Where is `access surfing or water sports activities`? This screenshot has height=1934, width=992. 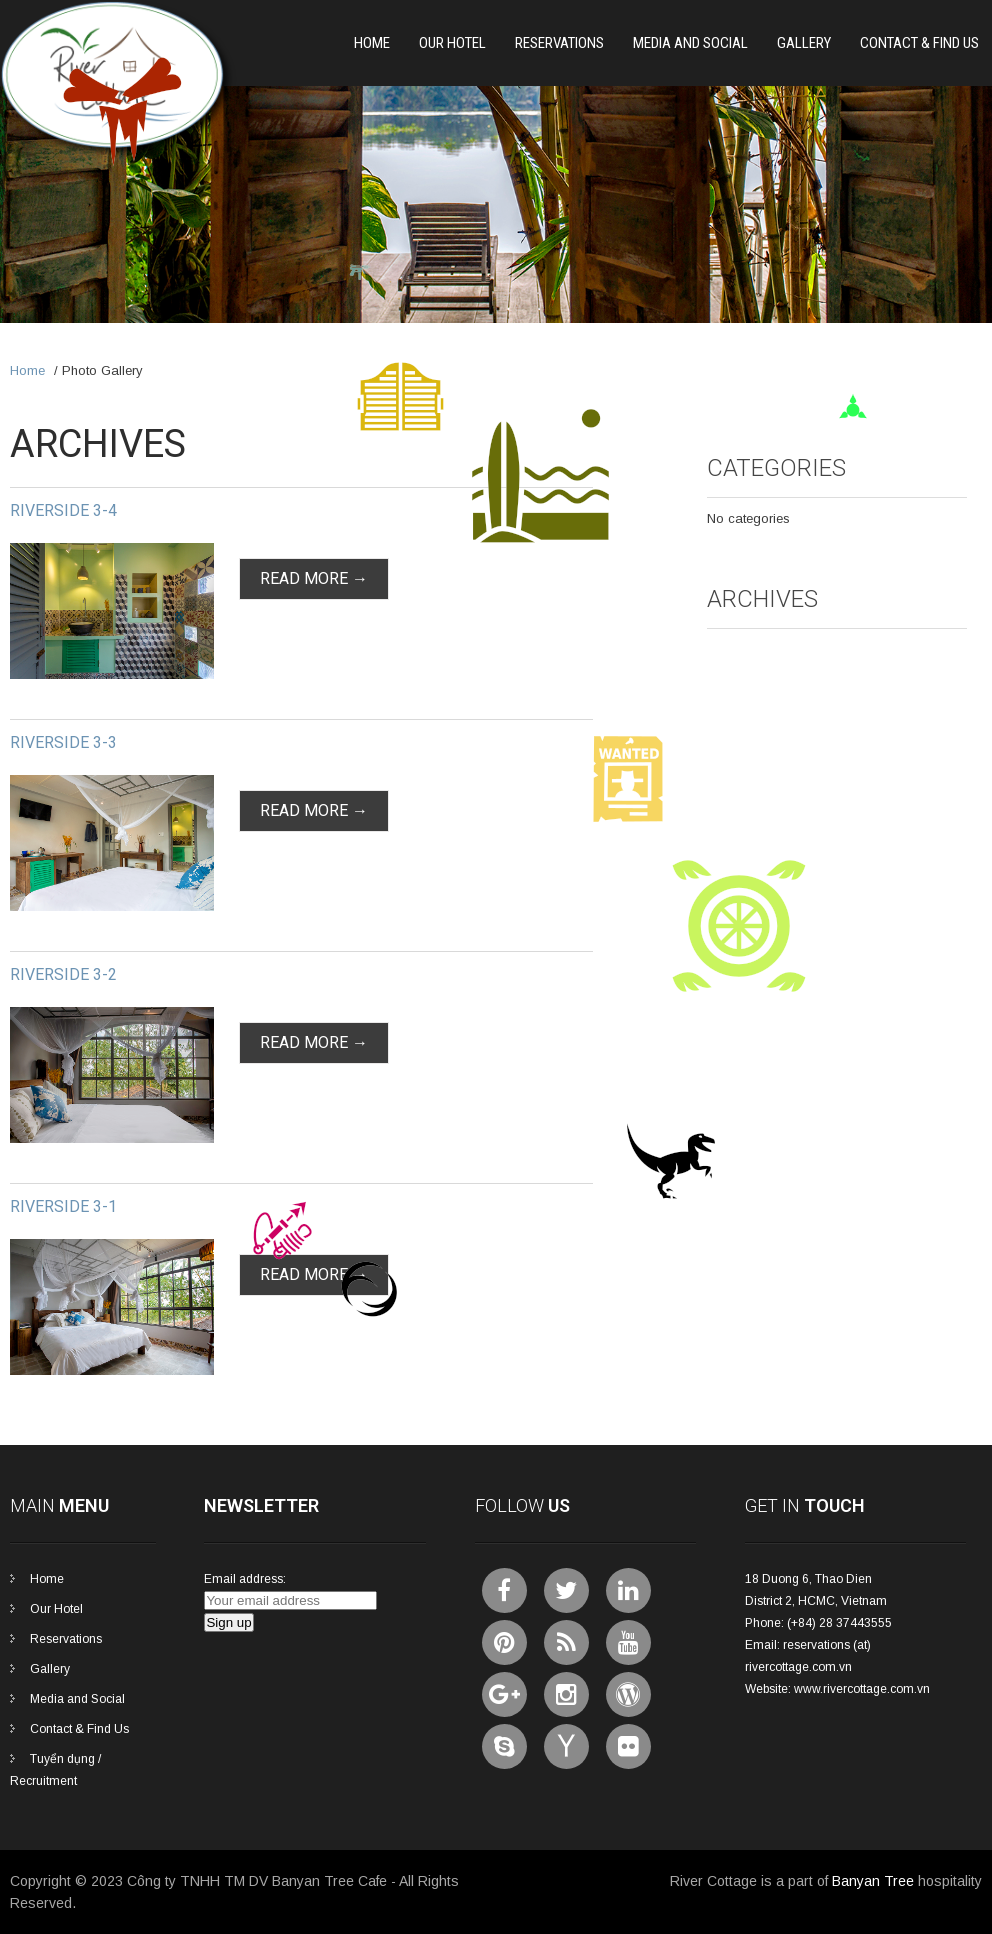 access surfing or water sports activities is located at coordinates (540, 473).